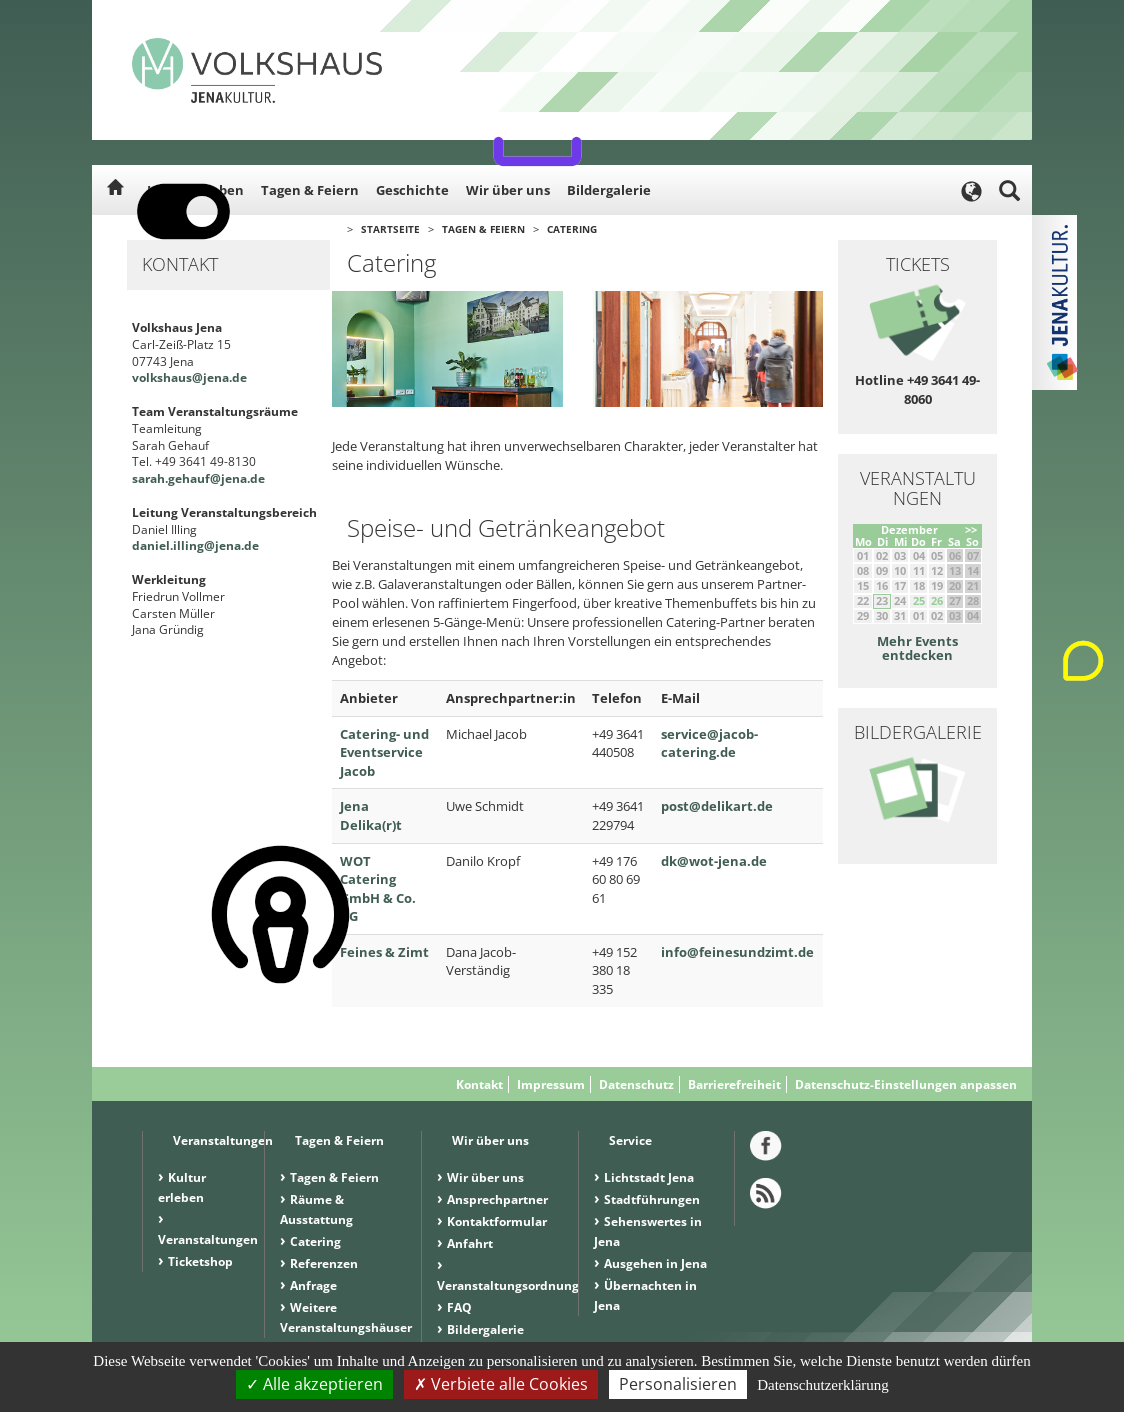 The width and height of the screenshot is (1124, 1412). I want to click on open chat or messaging, so click(1082, 661).